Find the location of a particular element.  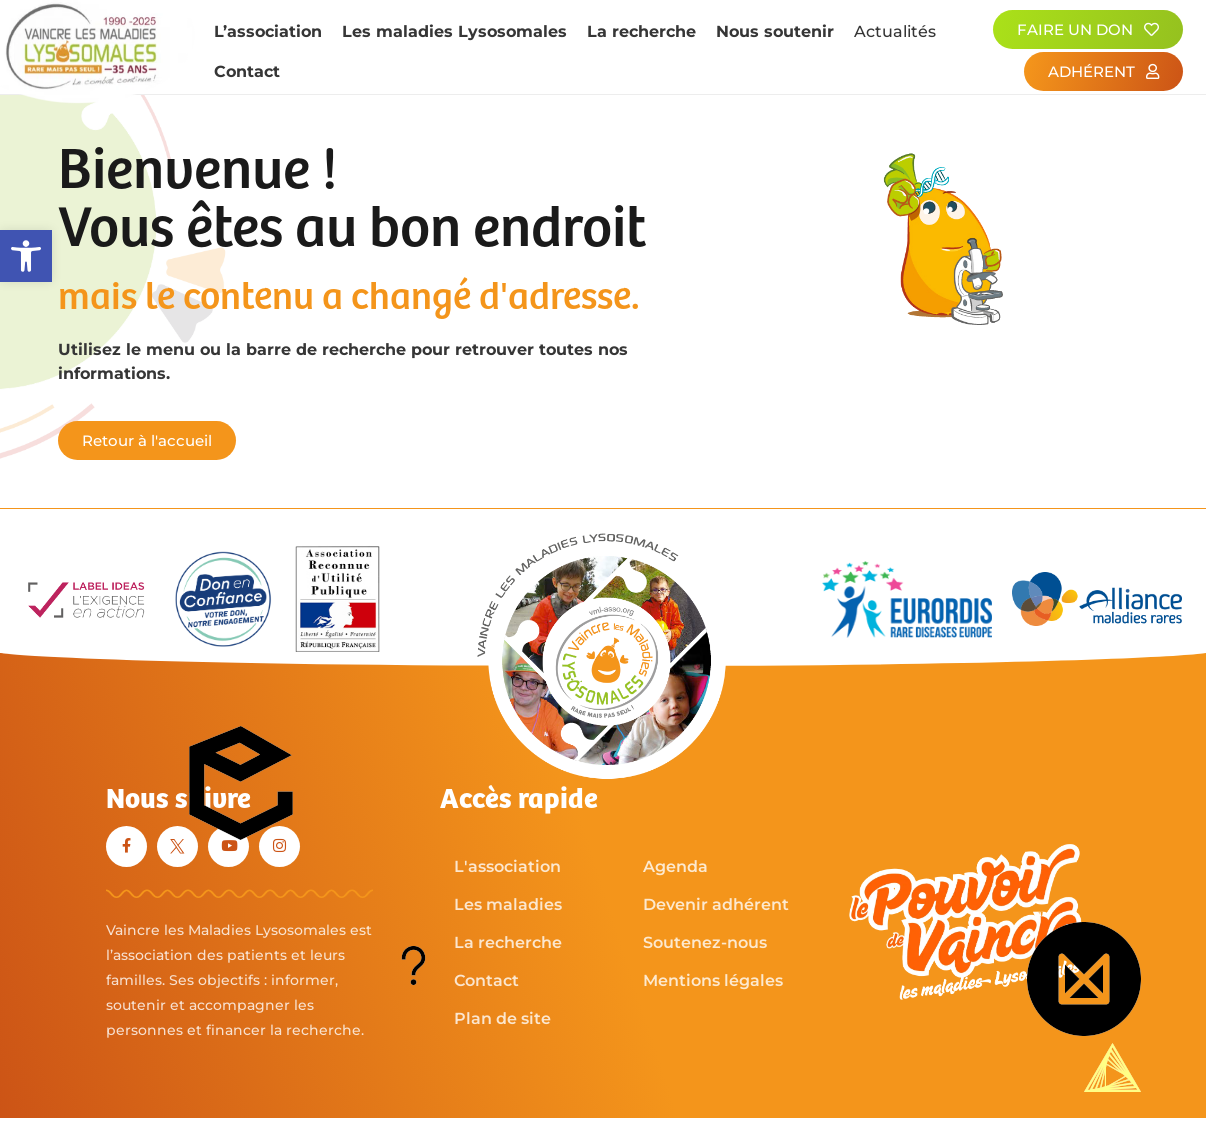

myget package hosting service logo is located at coordinates (241, 783).